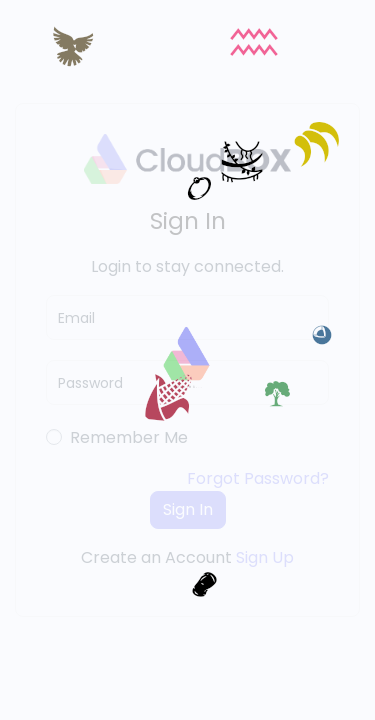 The width and height of the screenshot is (375, 720). Describe the element at coordinates (73, 47) in the screenshot. I see `indicates peace or harmony state` at that location.